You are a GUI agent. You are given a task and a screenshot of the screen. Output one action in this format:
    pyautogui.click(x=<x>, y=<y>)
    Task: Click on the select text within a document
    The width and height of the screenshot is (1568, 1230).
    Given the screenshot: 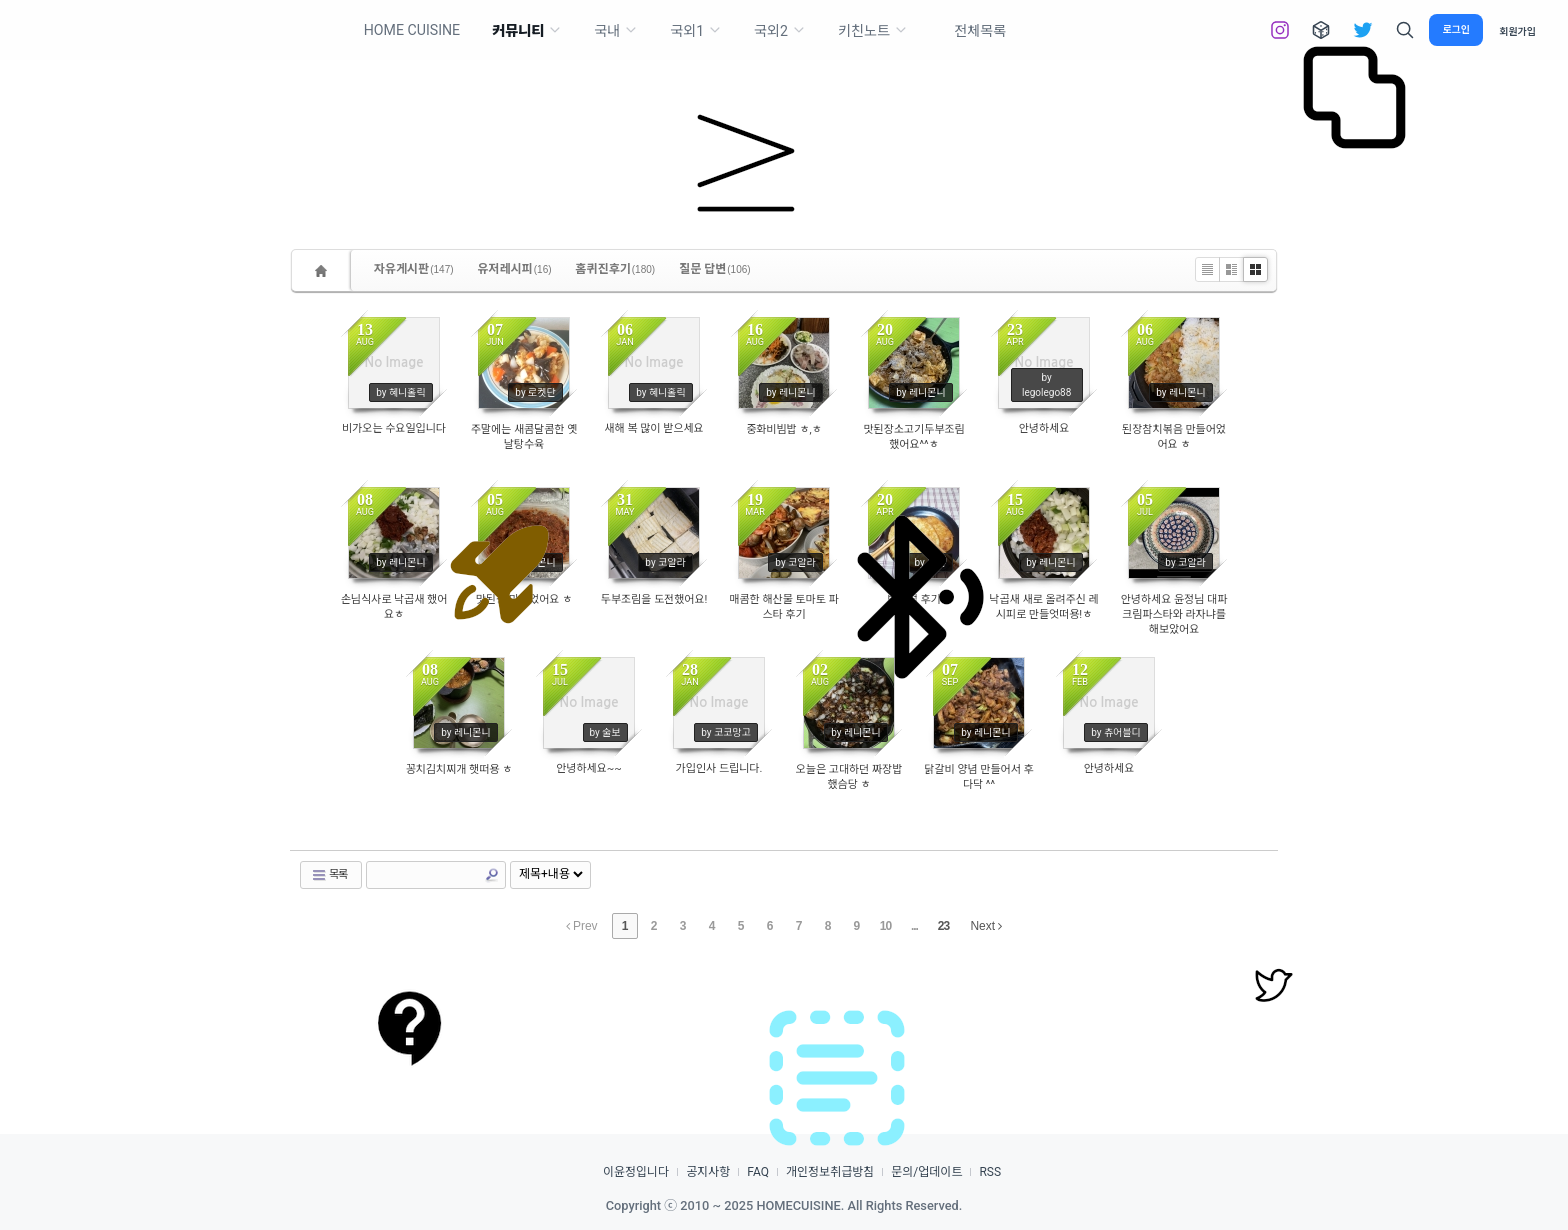 What is the action you would take?
    pyautogui.click(x=837, y=1078)
    